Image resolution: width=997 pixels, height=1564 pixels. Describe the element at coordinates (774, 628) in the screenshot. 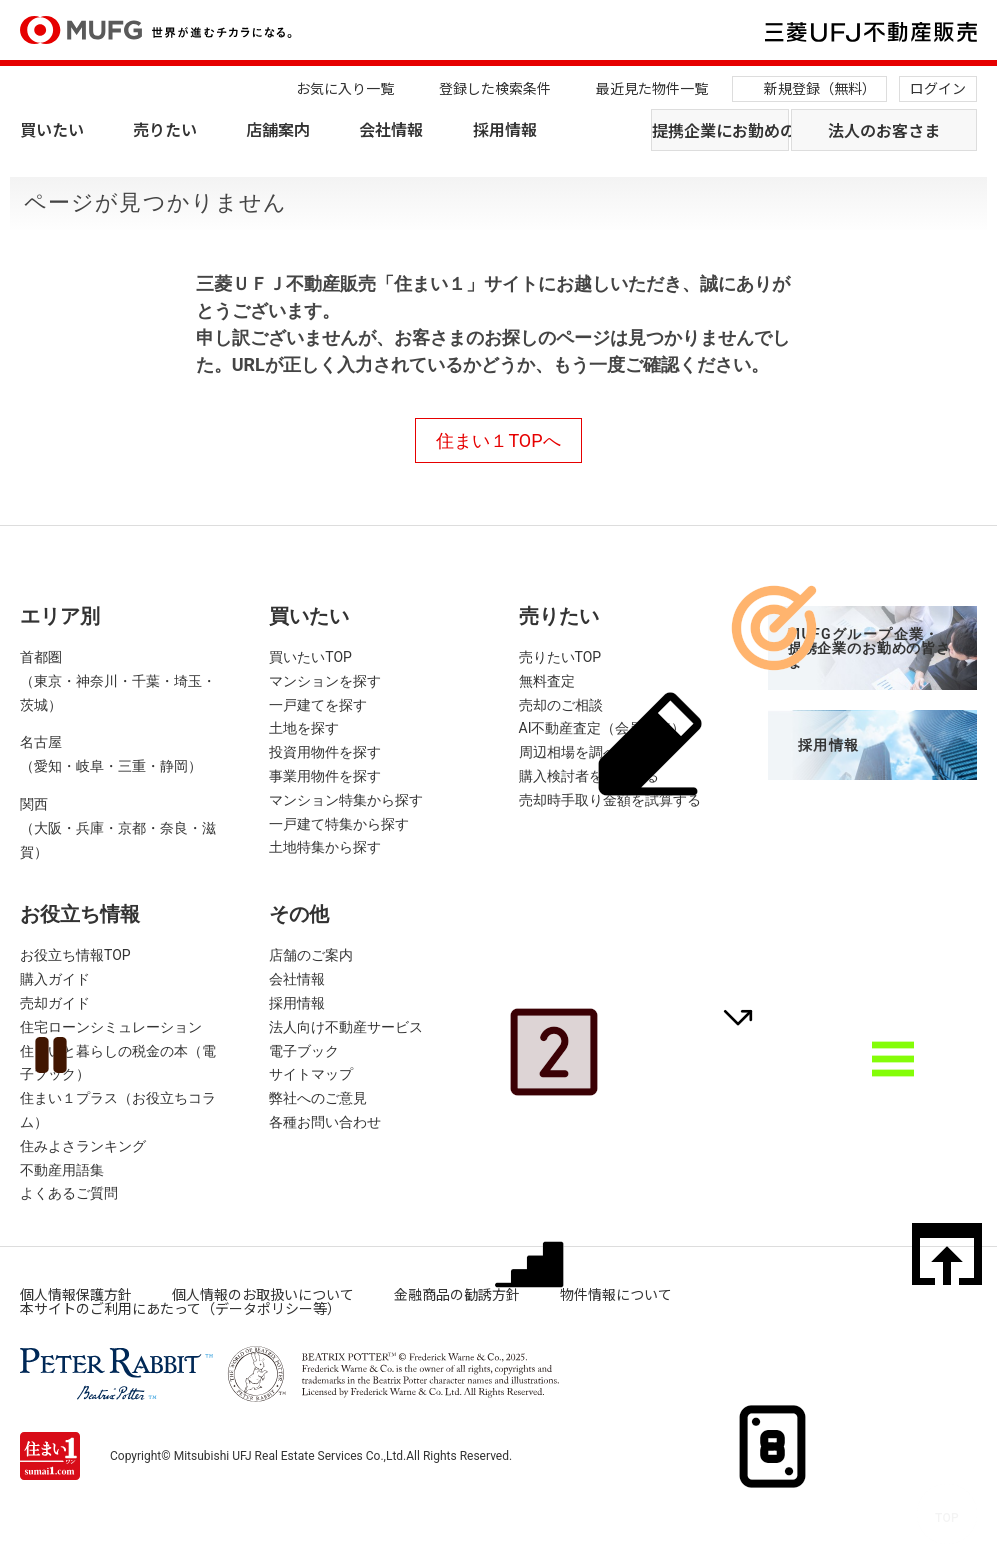

I see `set a goal or target` at that location.